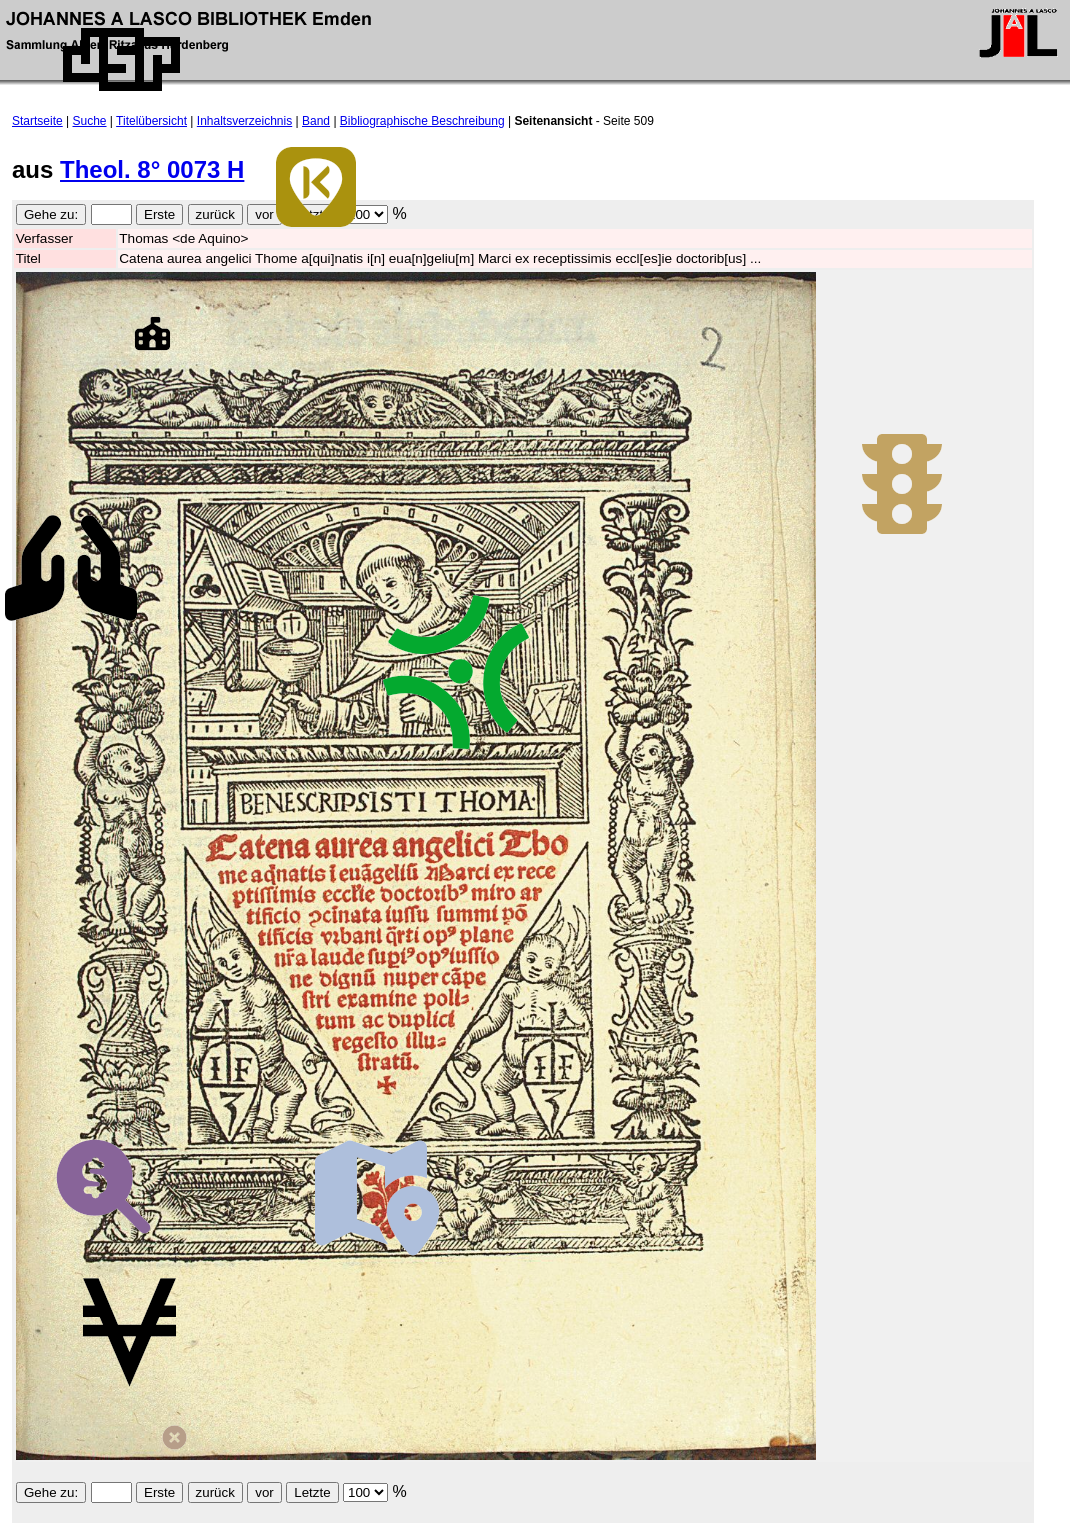 The image size is (1070, 1535). I want to click on open Launchpad app launcher, so click(456, 672).